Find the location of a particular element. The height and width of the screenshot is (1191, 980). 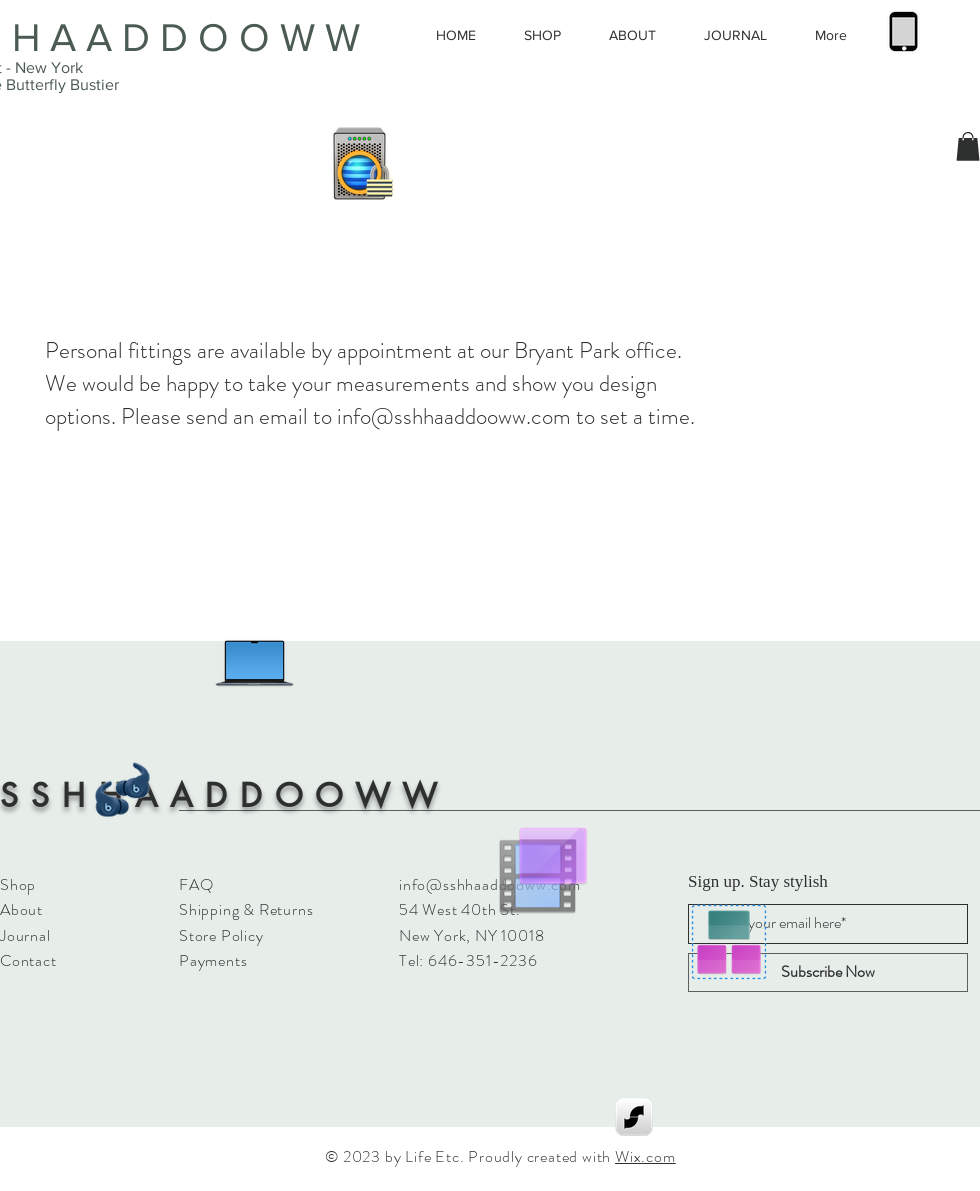

locked RAID 0 storage array is located at coordinates (359, 163).